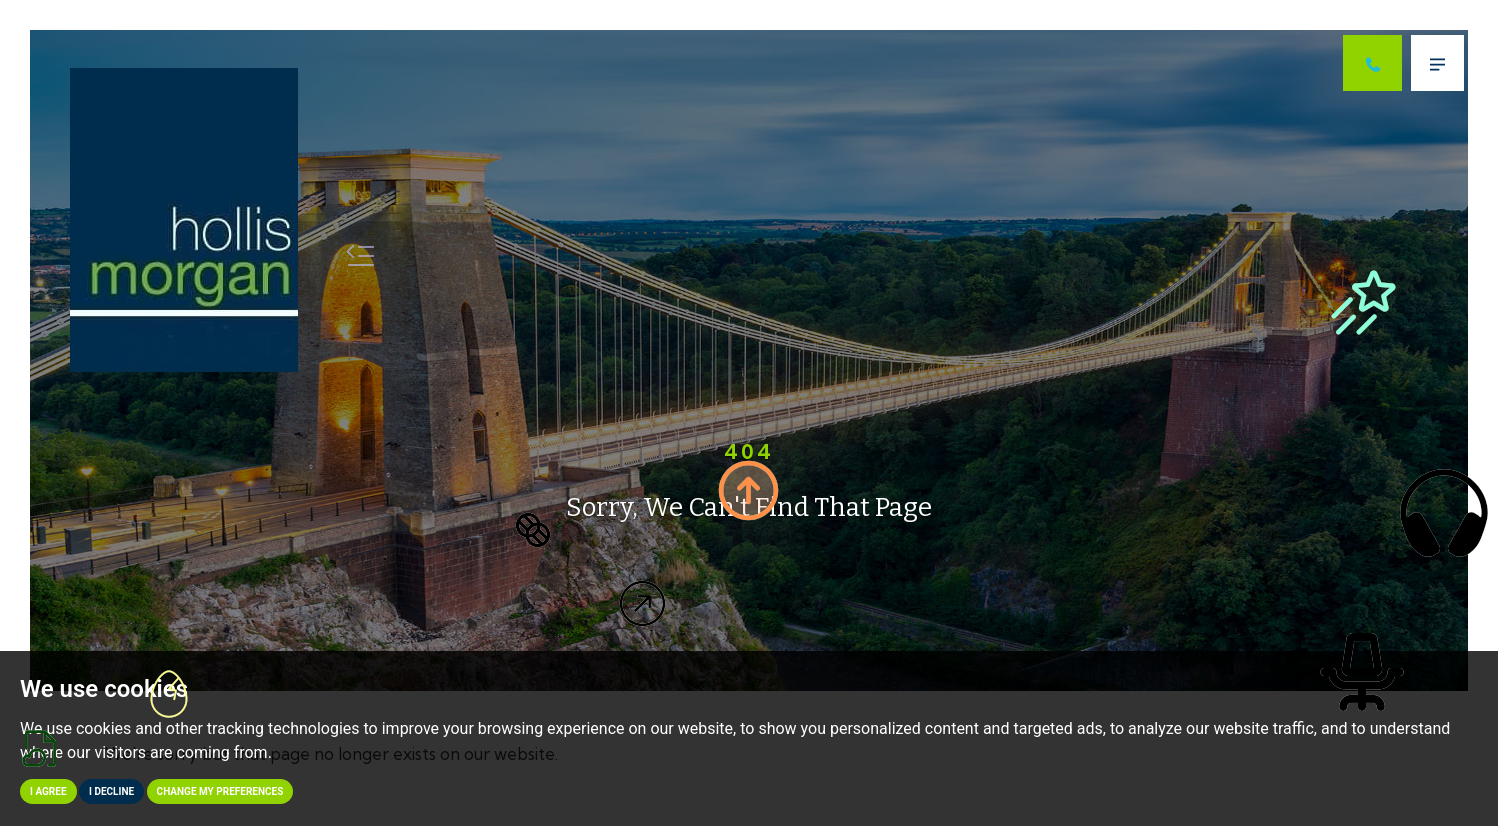 This screenshot has height=826, width=1498. Describe the element at coordinates (533, 530) in the screenshot. I see `exclude overlapping items from selection` at that location.